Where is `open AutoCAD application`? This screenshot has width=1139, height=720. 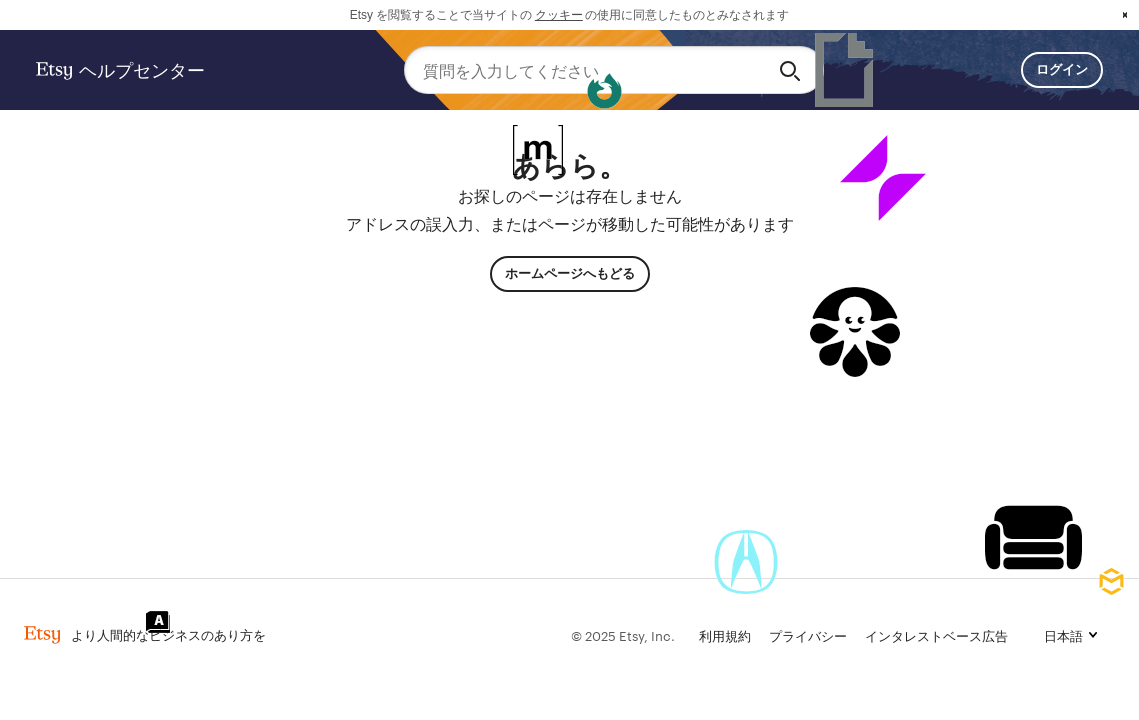 open AutoCAD application is located at coordinates (158, 622).